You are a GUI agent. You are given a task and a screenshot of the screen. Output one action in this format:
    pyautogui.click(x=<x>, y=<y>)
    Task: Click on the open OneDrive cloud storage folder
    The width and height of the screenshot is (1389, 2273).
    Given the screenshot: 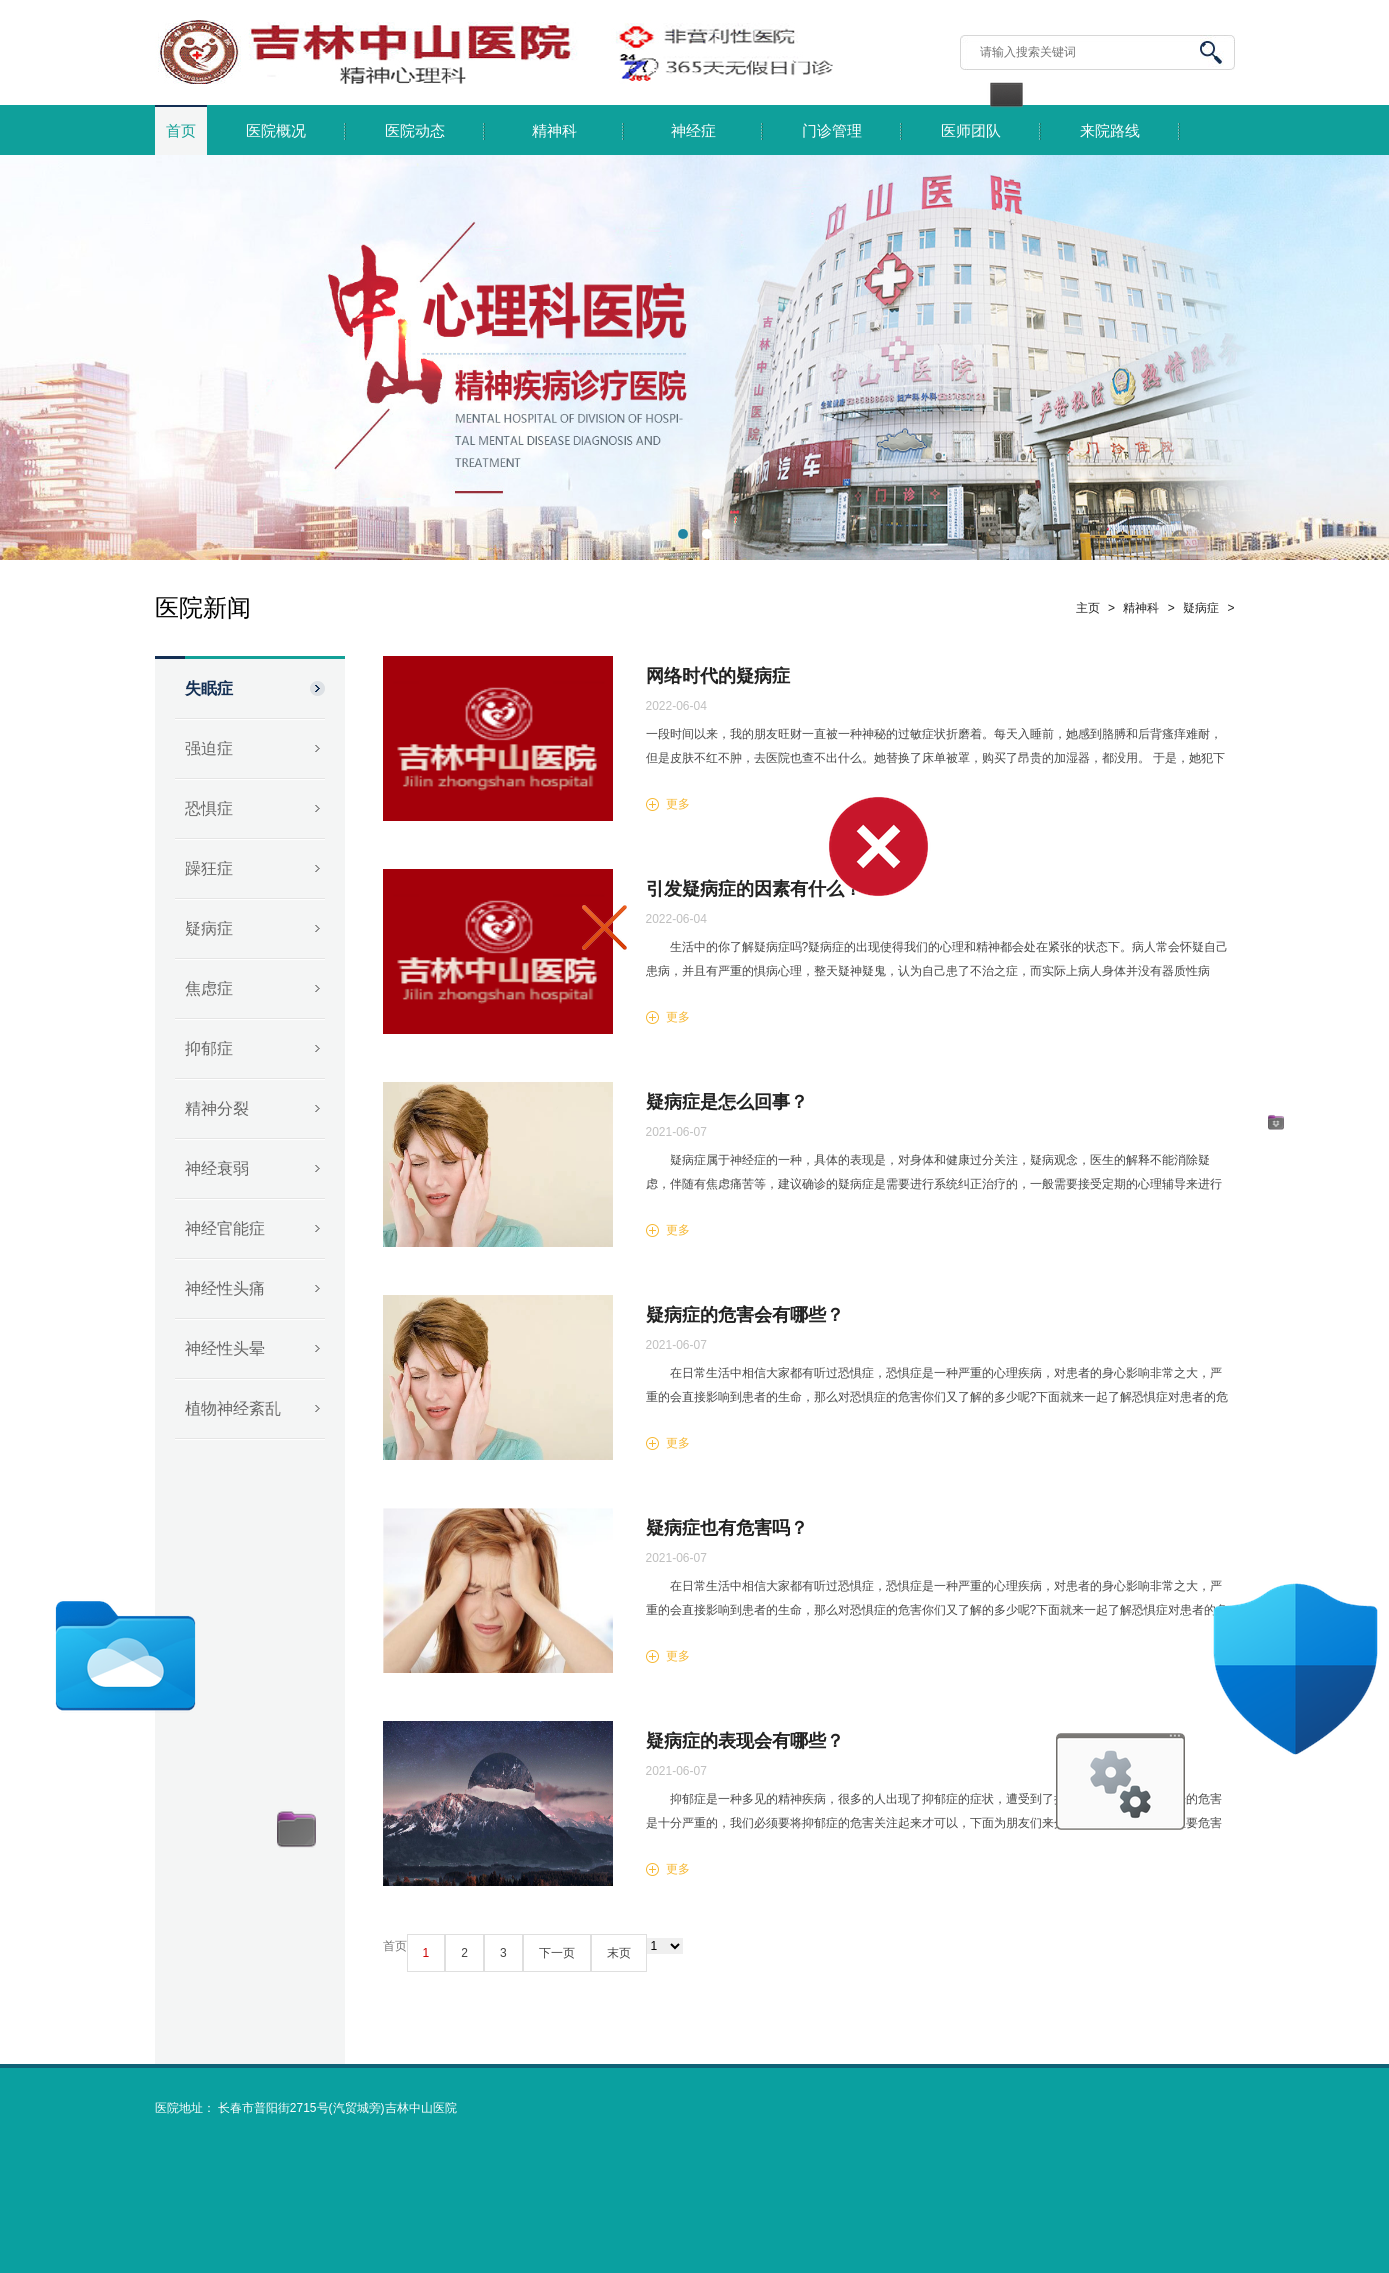 What is the action you would take?
    pyautogui.click(x=125, y=1659)
    